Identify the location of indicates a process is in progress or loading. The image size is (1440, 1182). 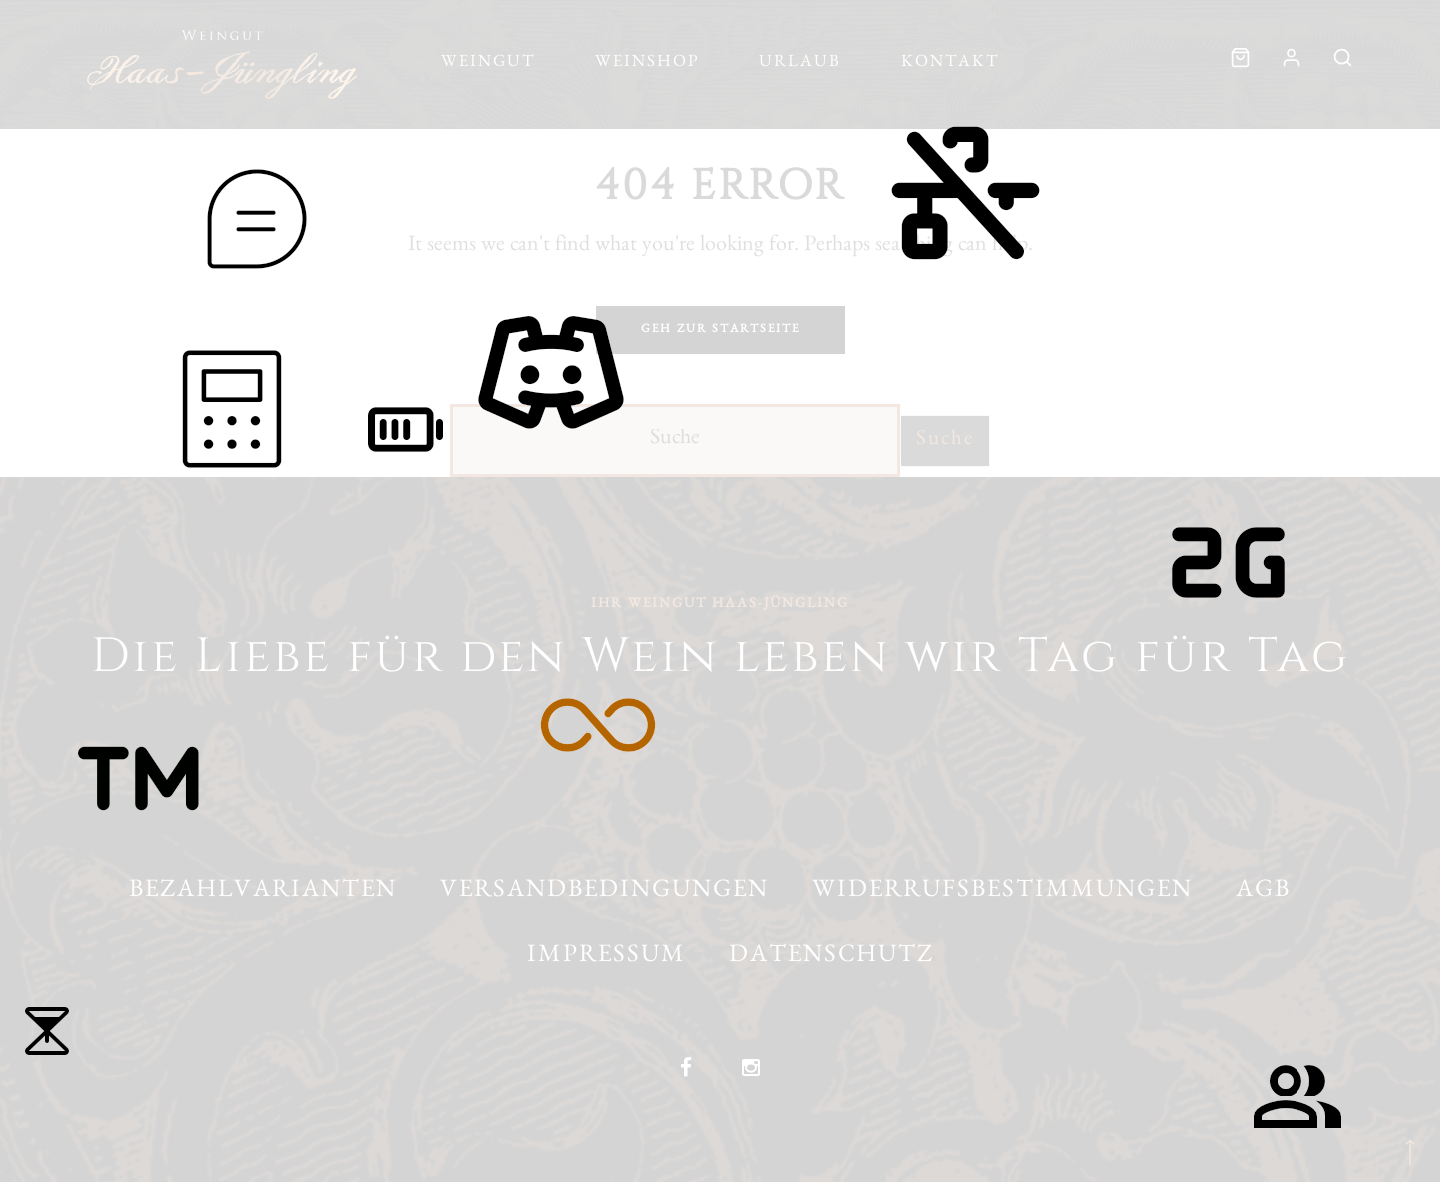
(47, 1031).